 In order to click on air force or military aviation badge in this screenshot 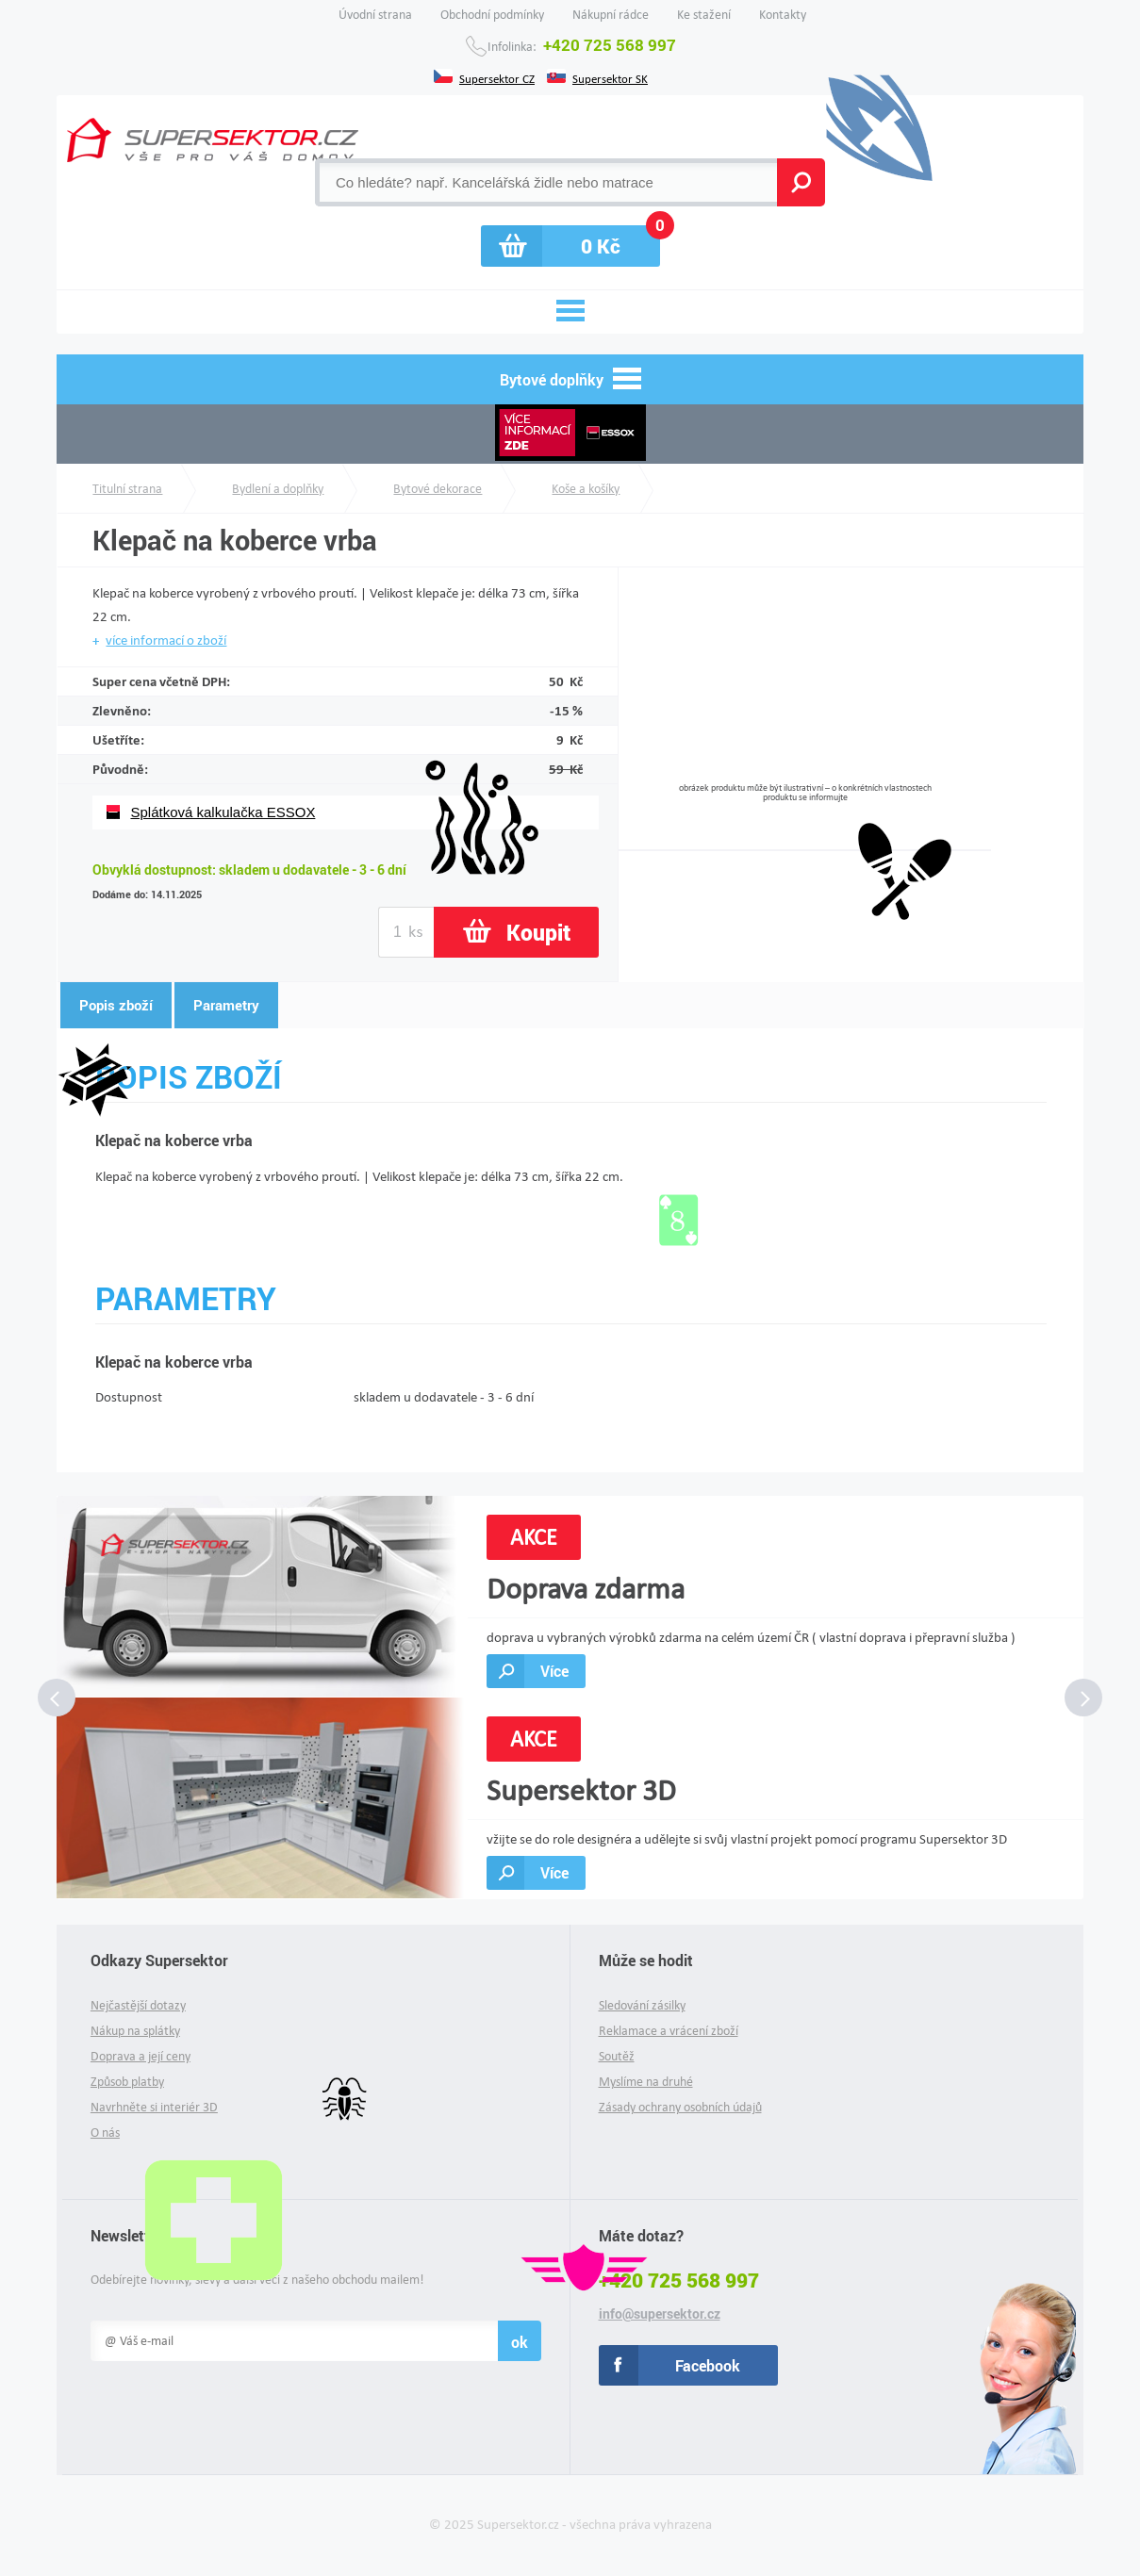, I will do `click(584, 2267)`.